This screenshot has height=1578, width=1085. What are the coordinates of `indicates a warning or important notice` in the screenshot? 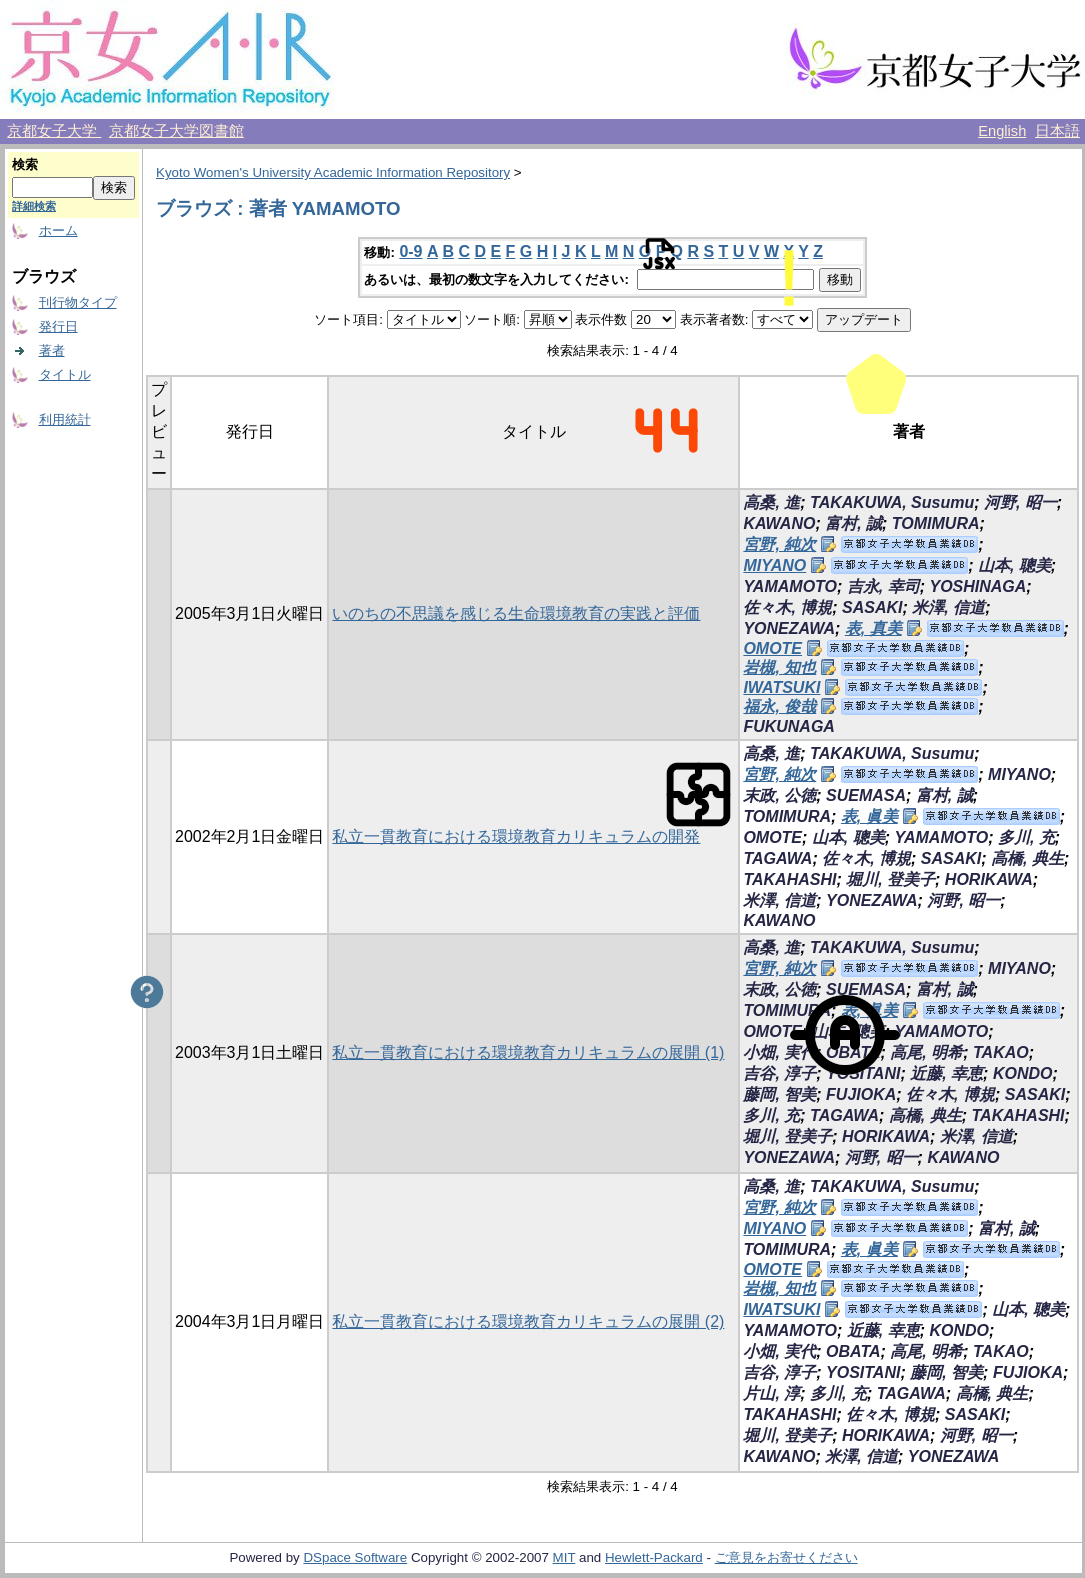 It's located at (789, 278).